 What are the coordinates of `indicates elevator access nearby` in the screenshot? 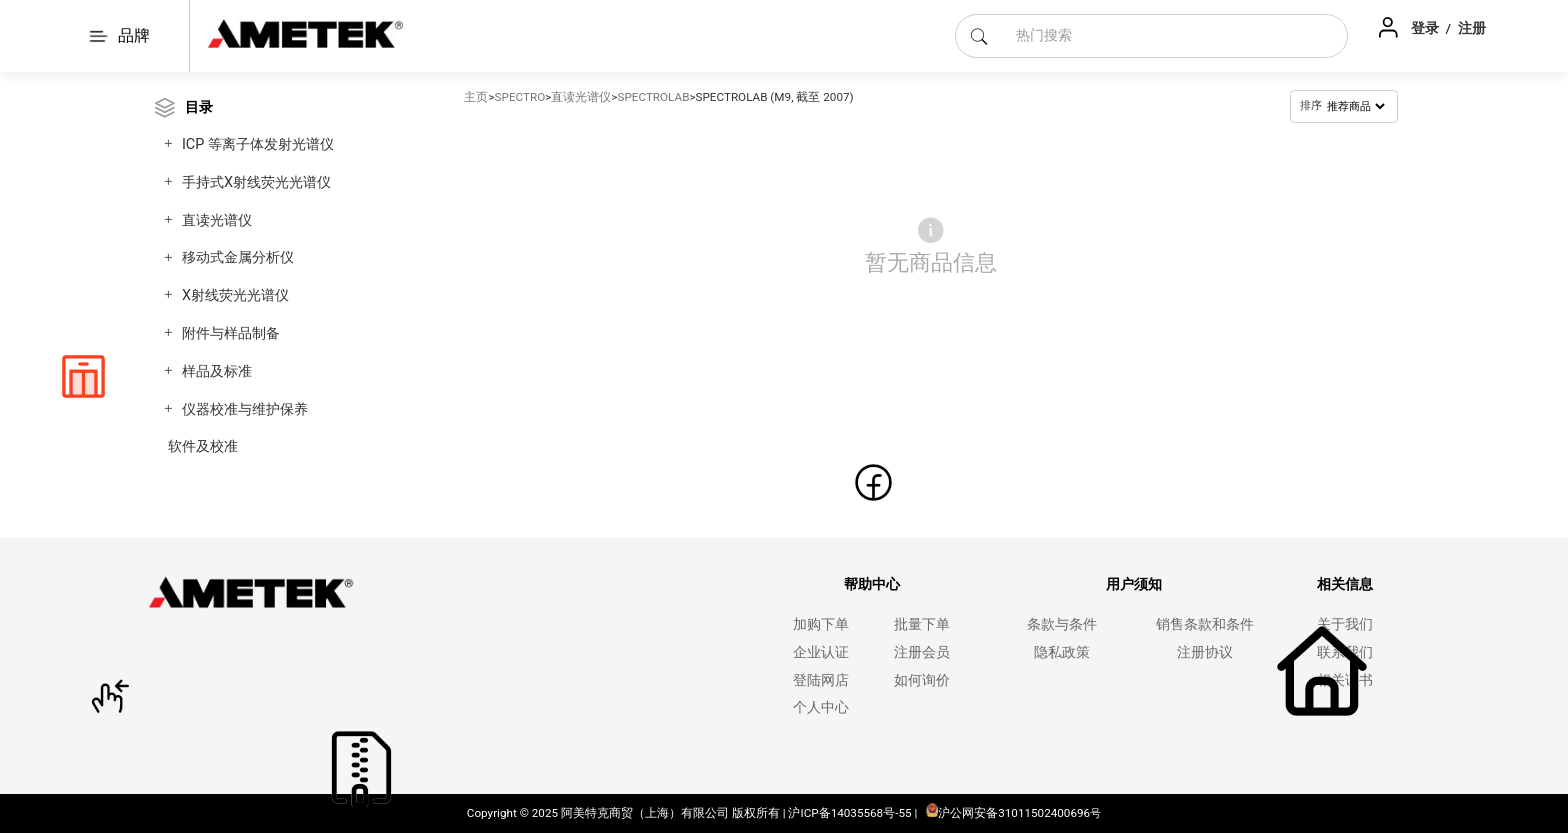 It's located at (83, 376).